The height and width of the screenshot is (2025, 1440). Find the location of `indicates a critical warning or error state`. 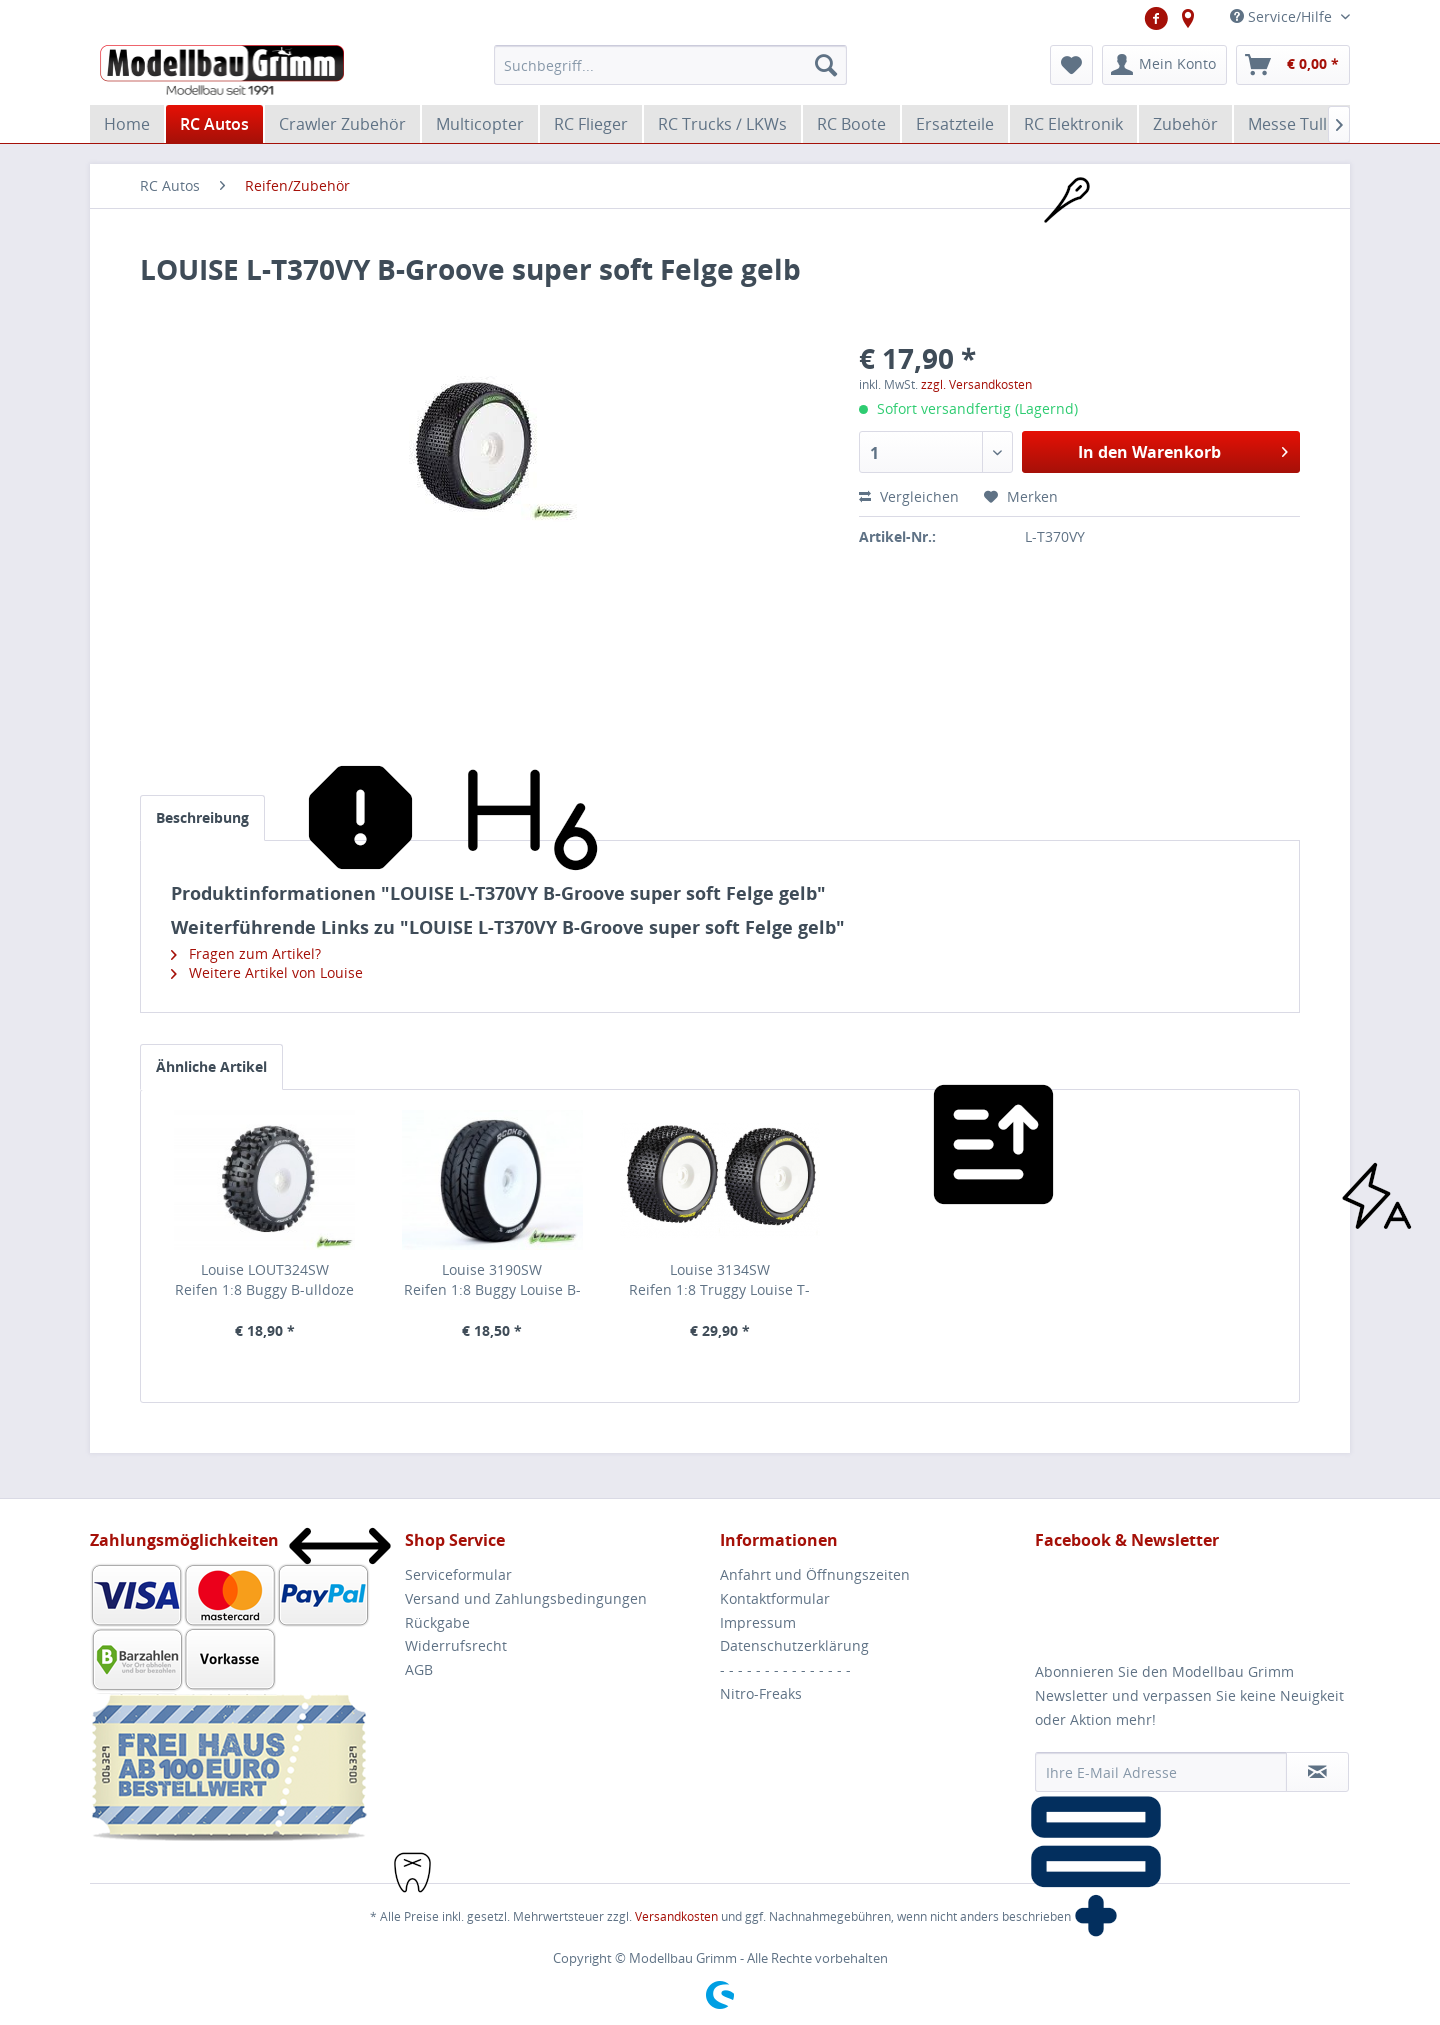

indicates a critical warning or error state is located at coordinates (360, 817).